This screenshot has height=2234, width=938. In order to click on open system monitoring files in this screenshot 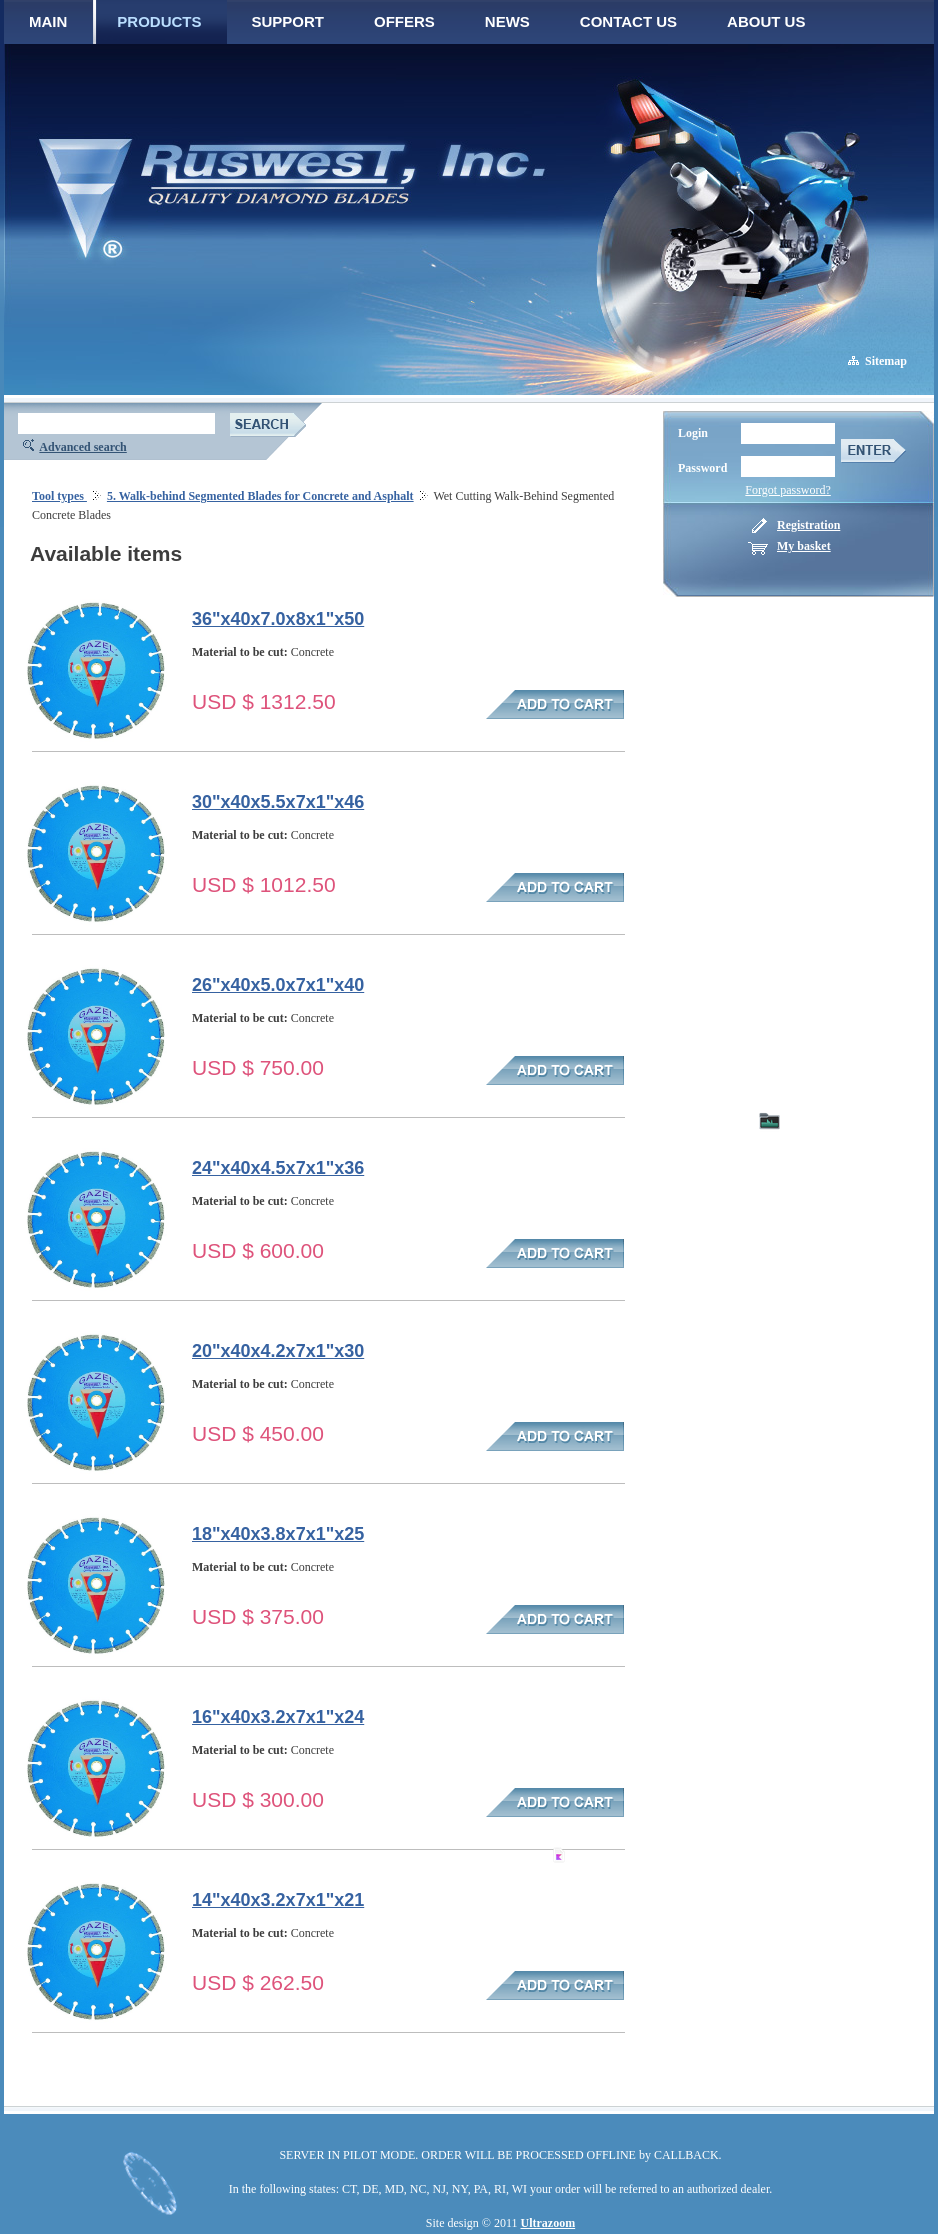, I will do `click(769, 1121)`.